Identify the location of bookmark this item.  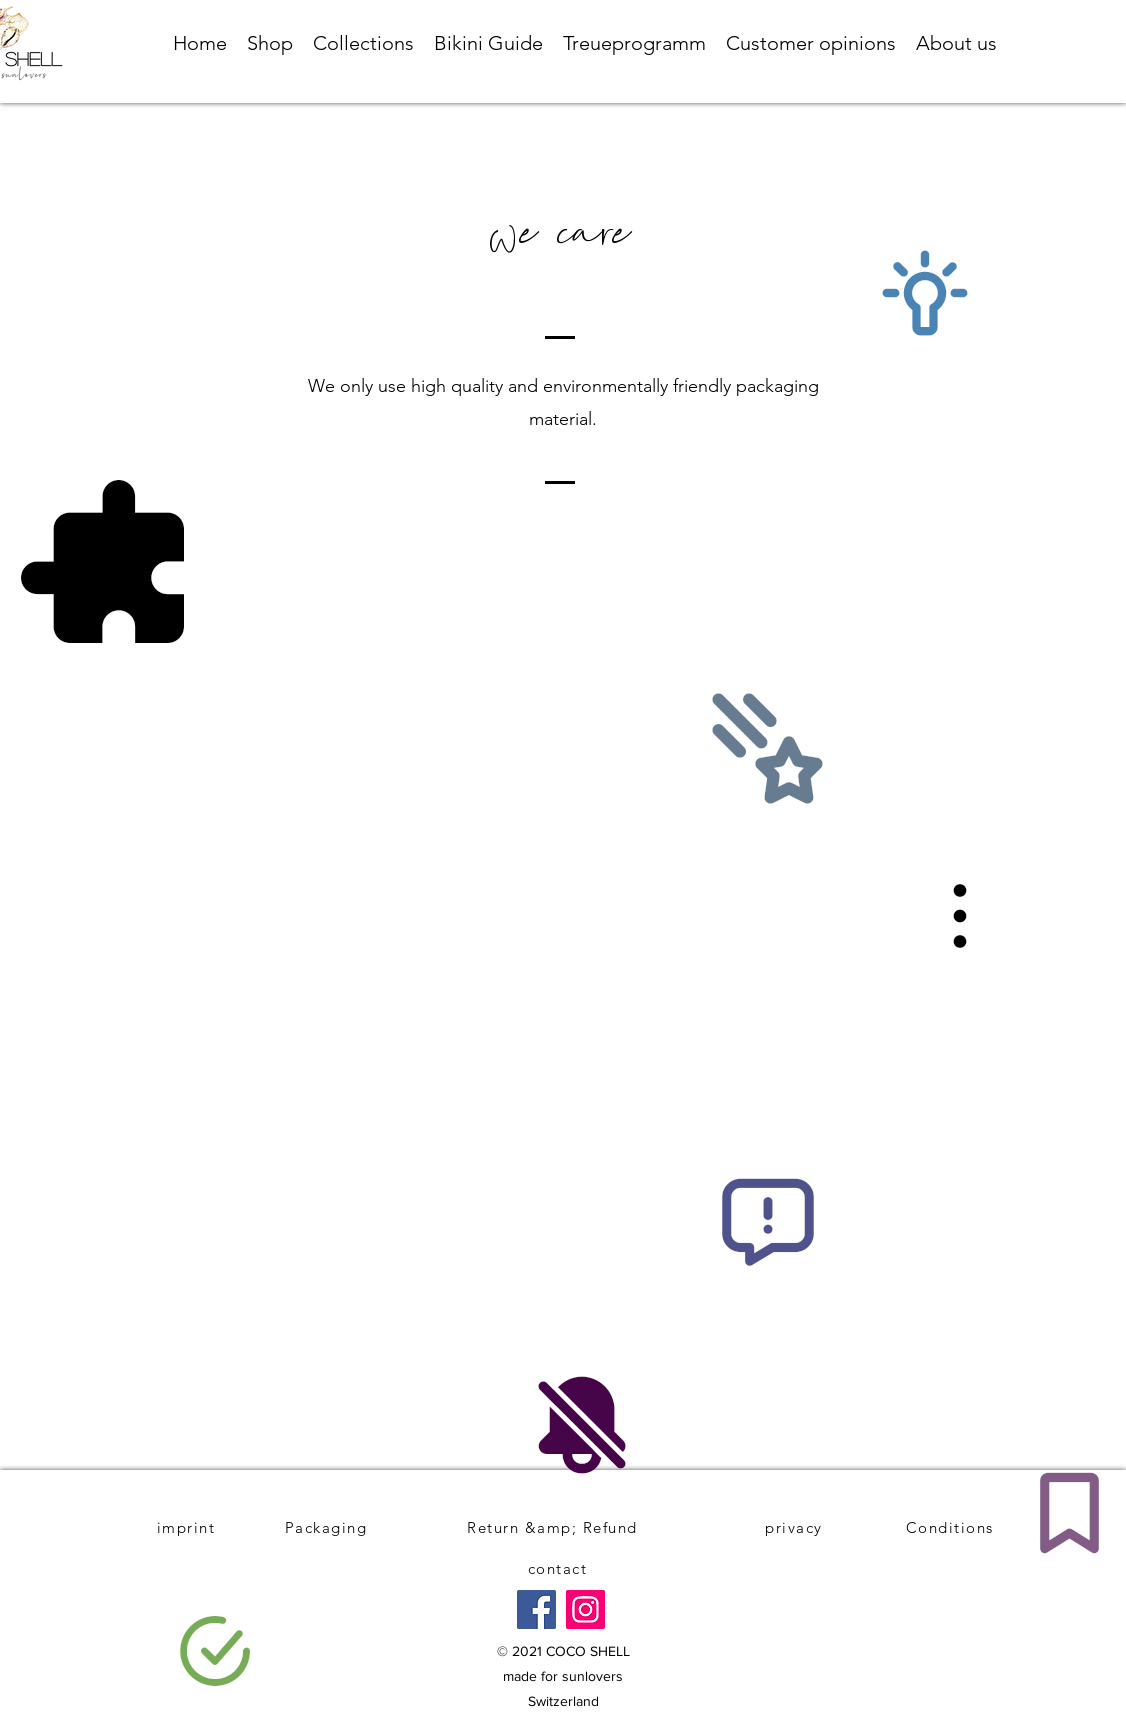
(1069, 1511).